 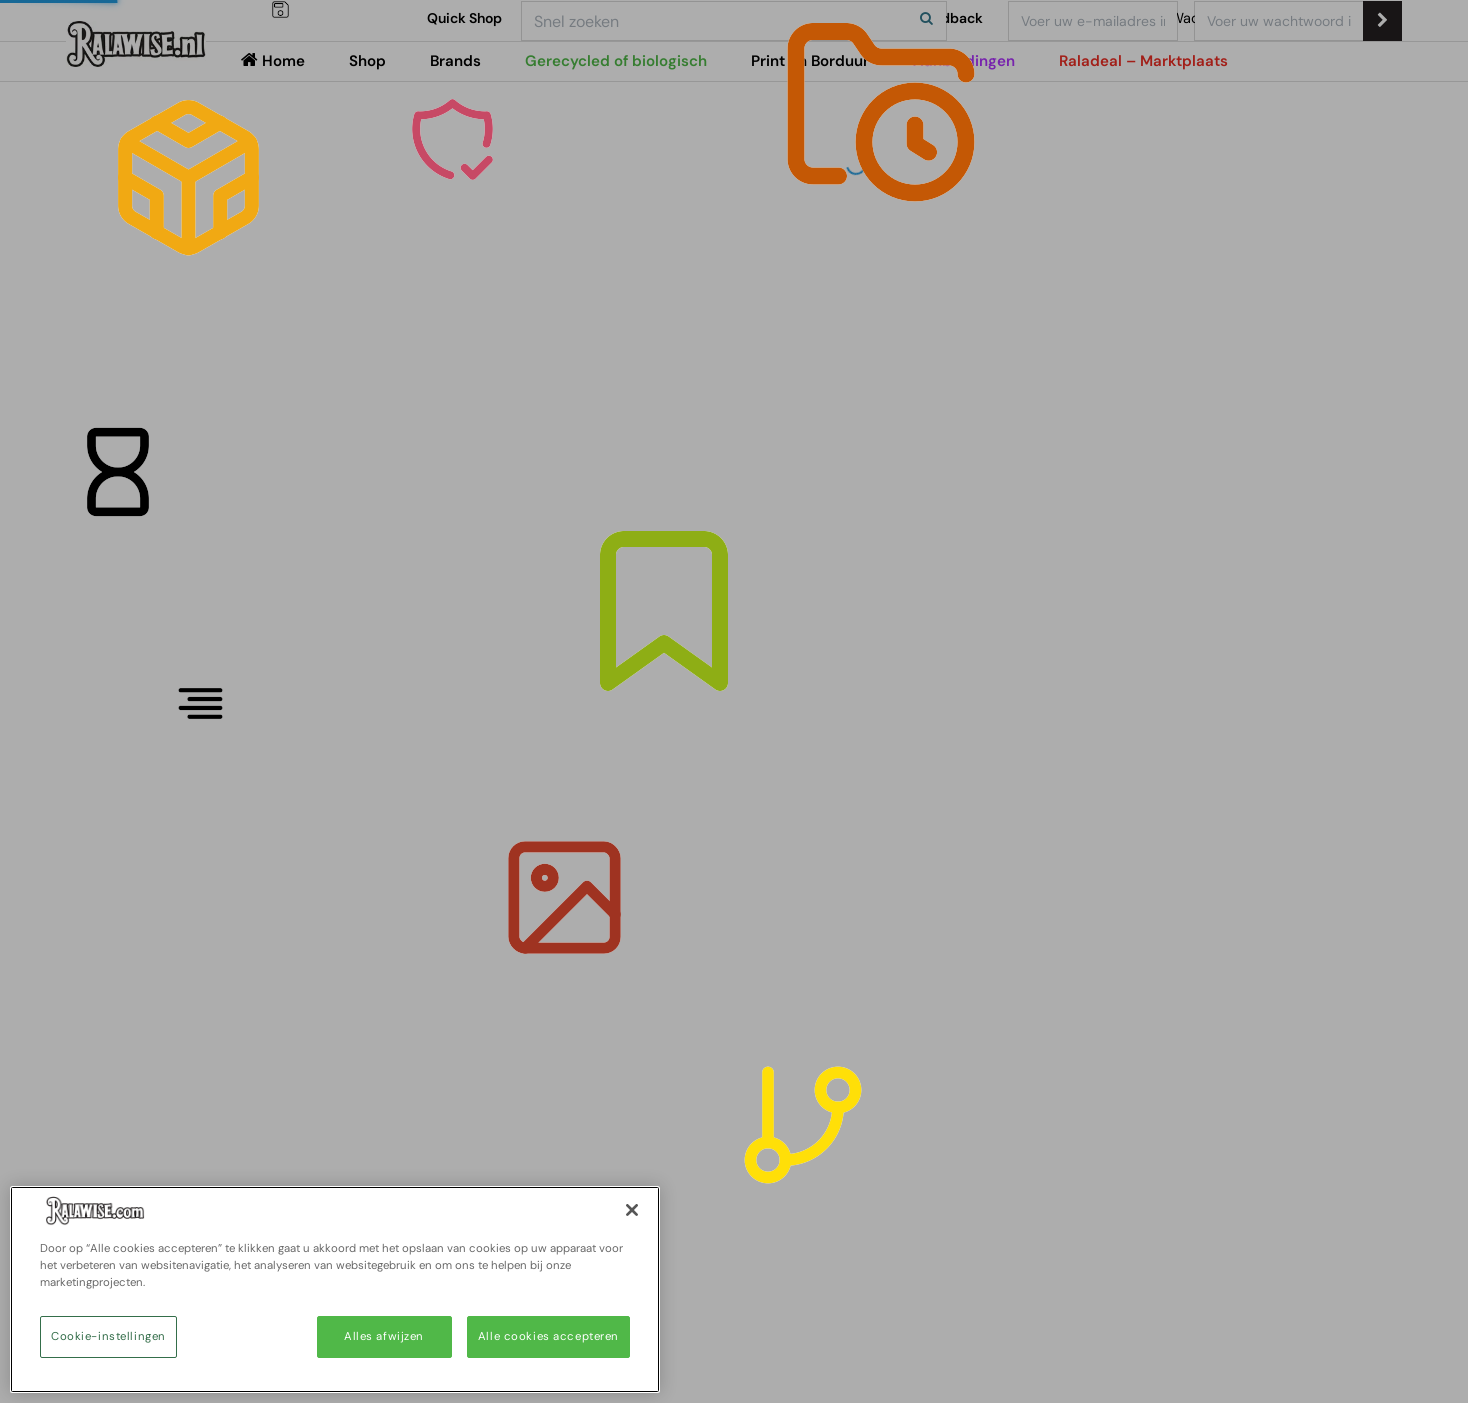 I want to click on view image or photo, so click(x=564, y=897).